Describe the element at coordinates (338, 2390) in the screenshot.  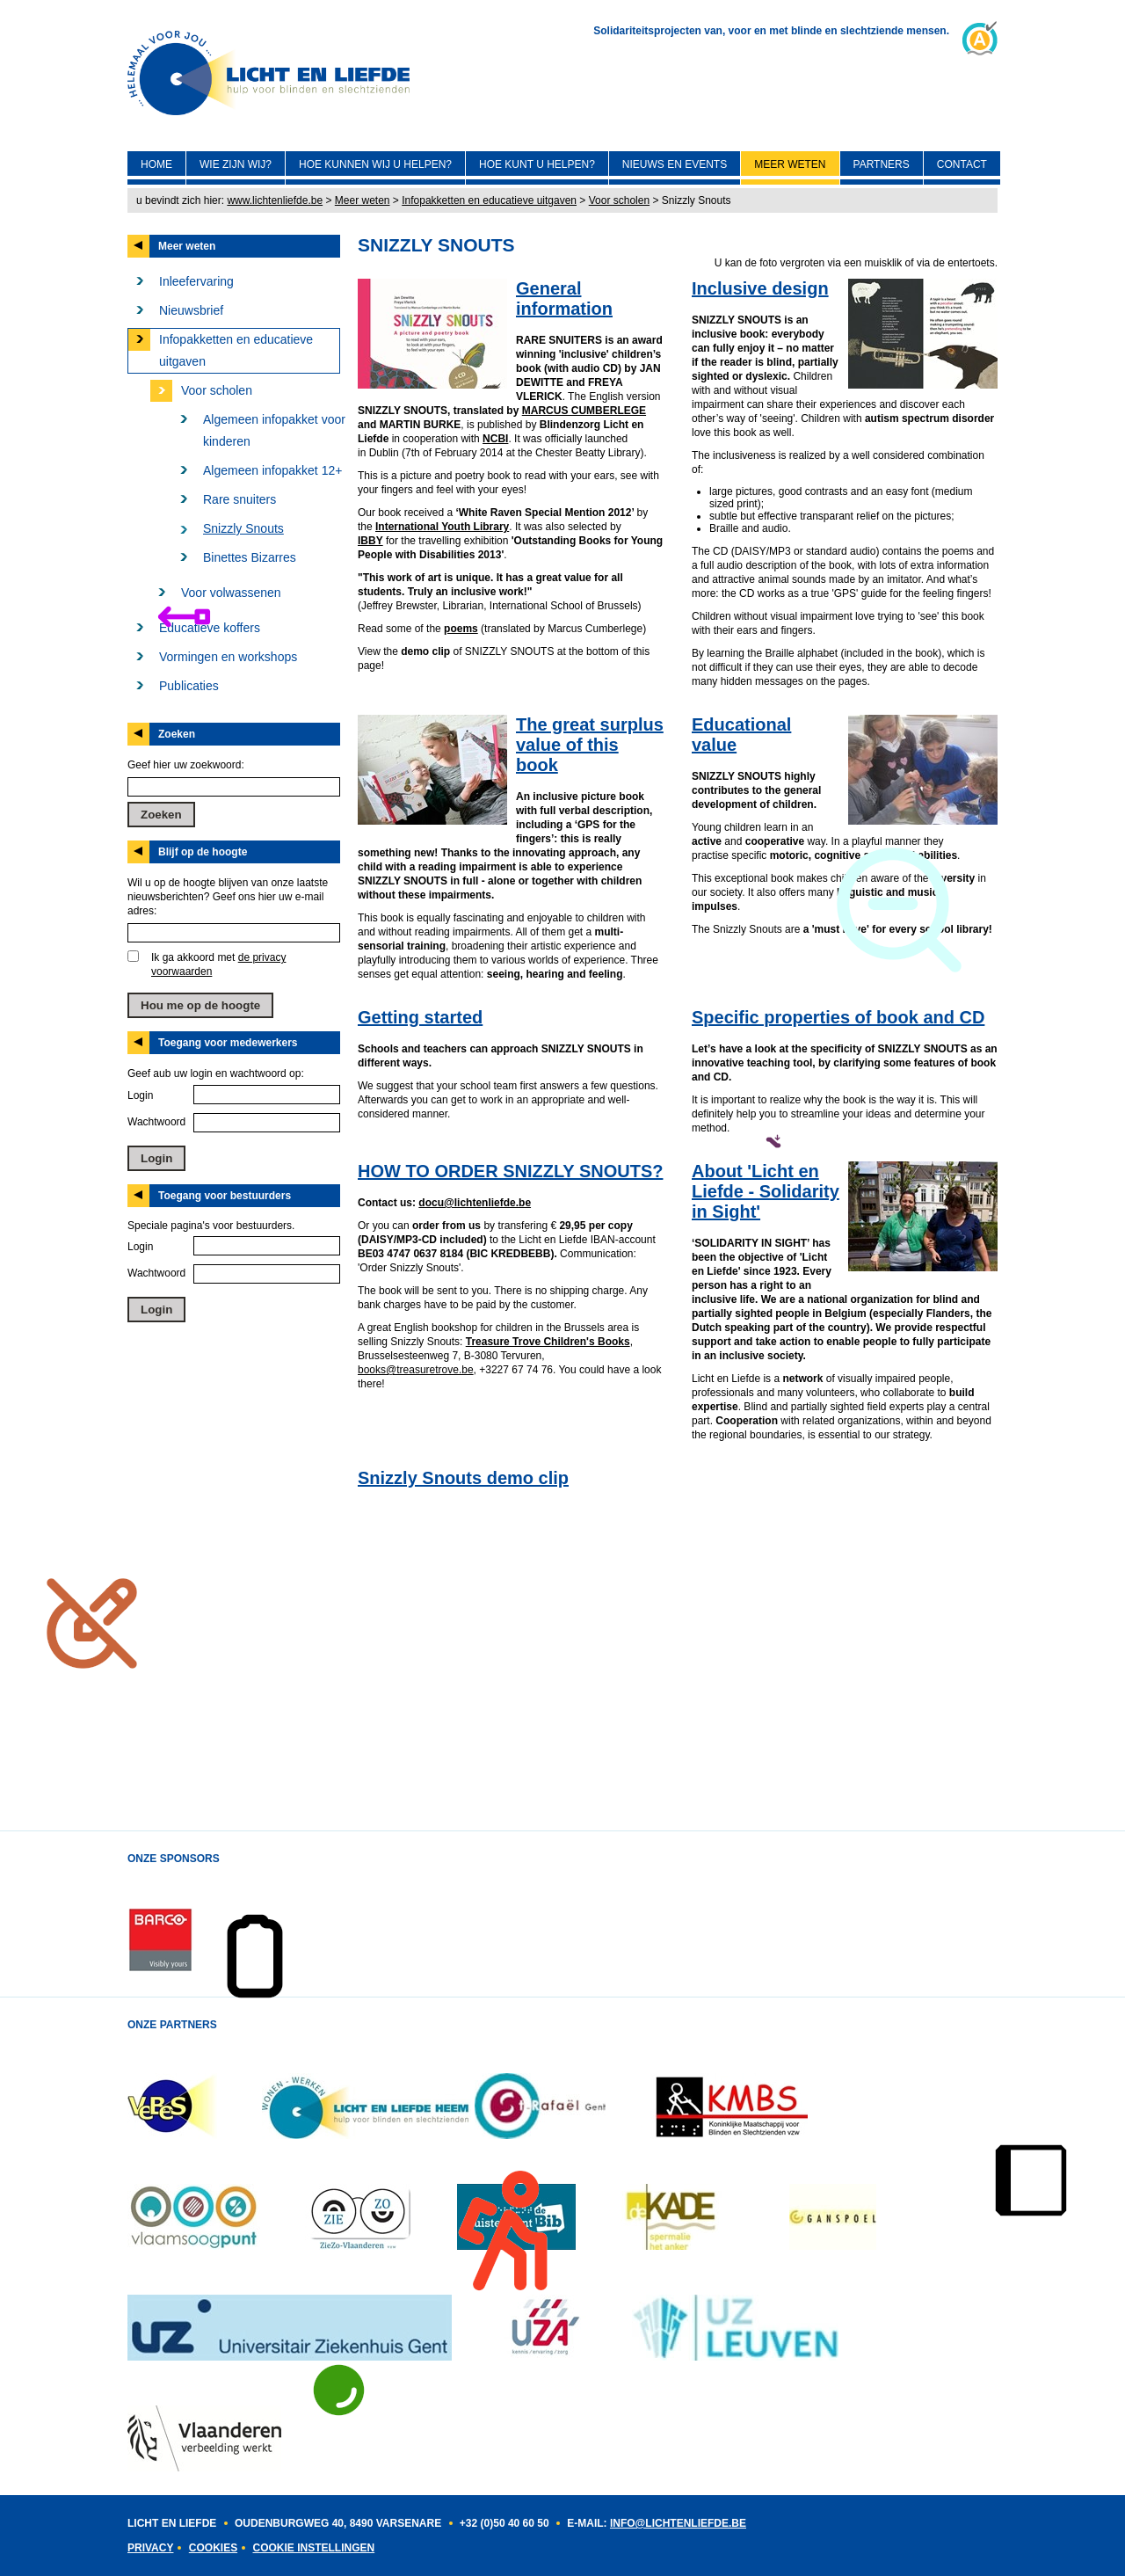
I see `apply inner shadow effect to bottom-right corner` at that location.